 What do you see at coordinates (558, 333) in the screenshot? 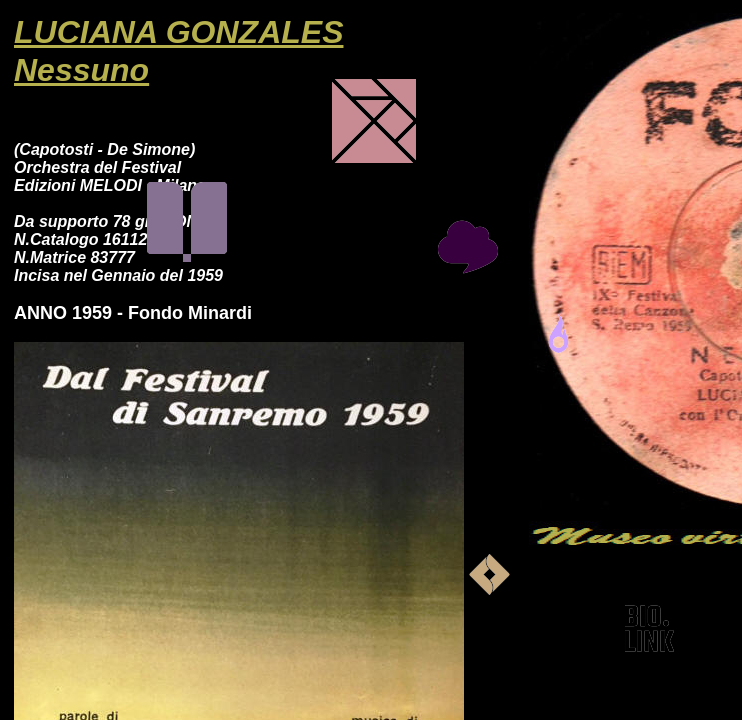
I see `sparkpost email delivery service logo` at bounding box center [558, 333].